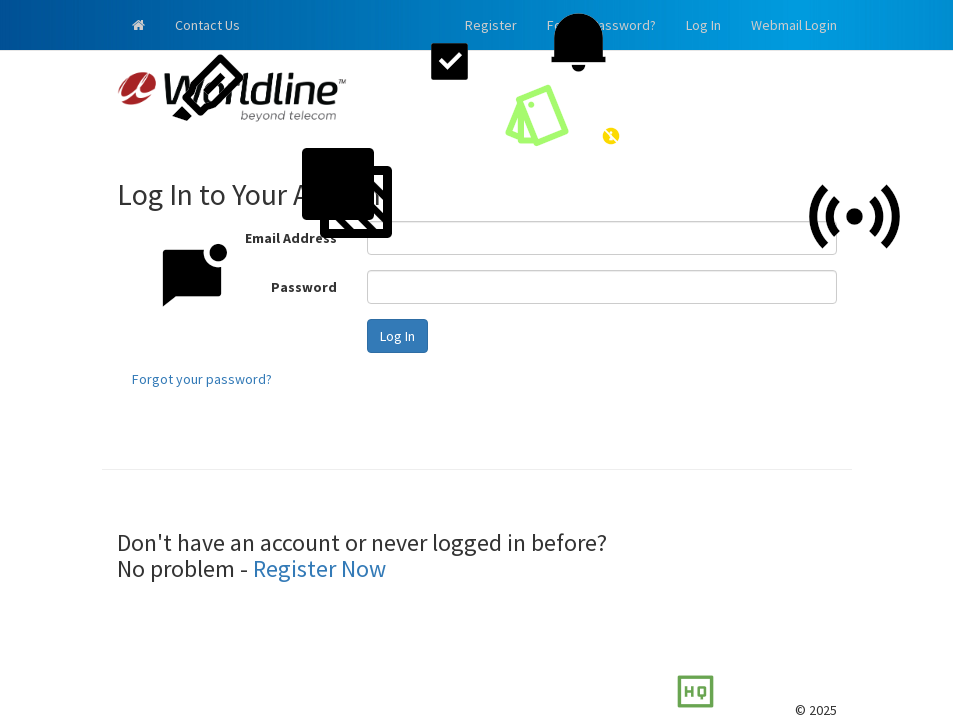 The image size is (953, 720). I want to click on indicates rfid or nfc functionality, so click(854, 216).